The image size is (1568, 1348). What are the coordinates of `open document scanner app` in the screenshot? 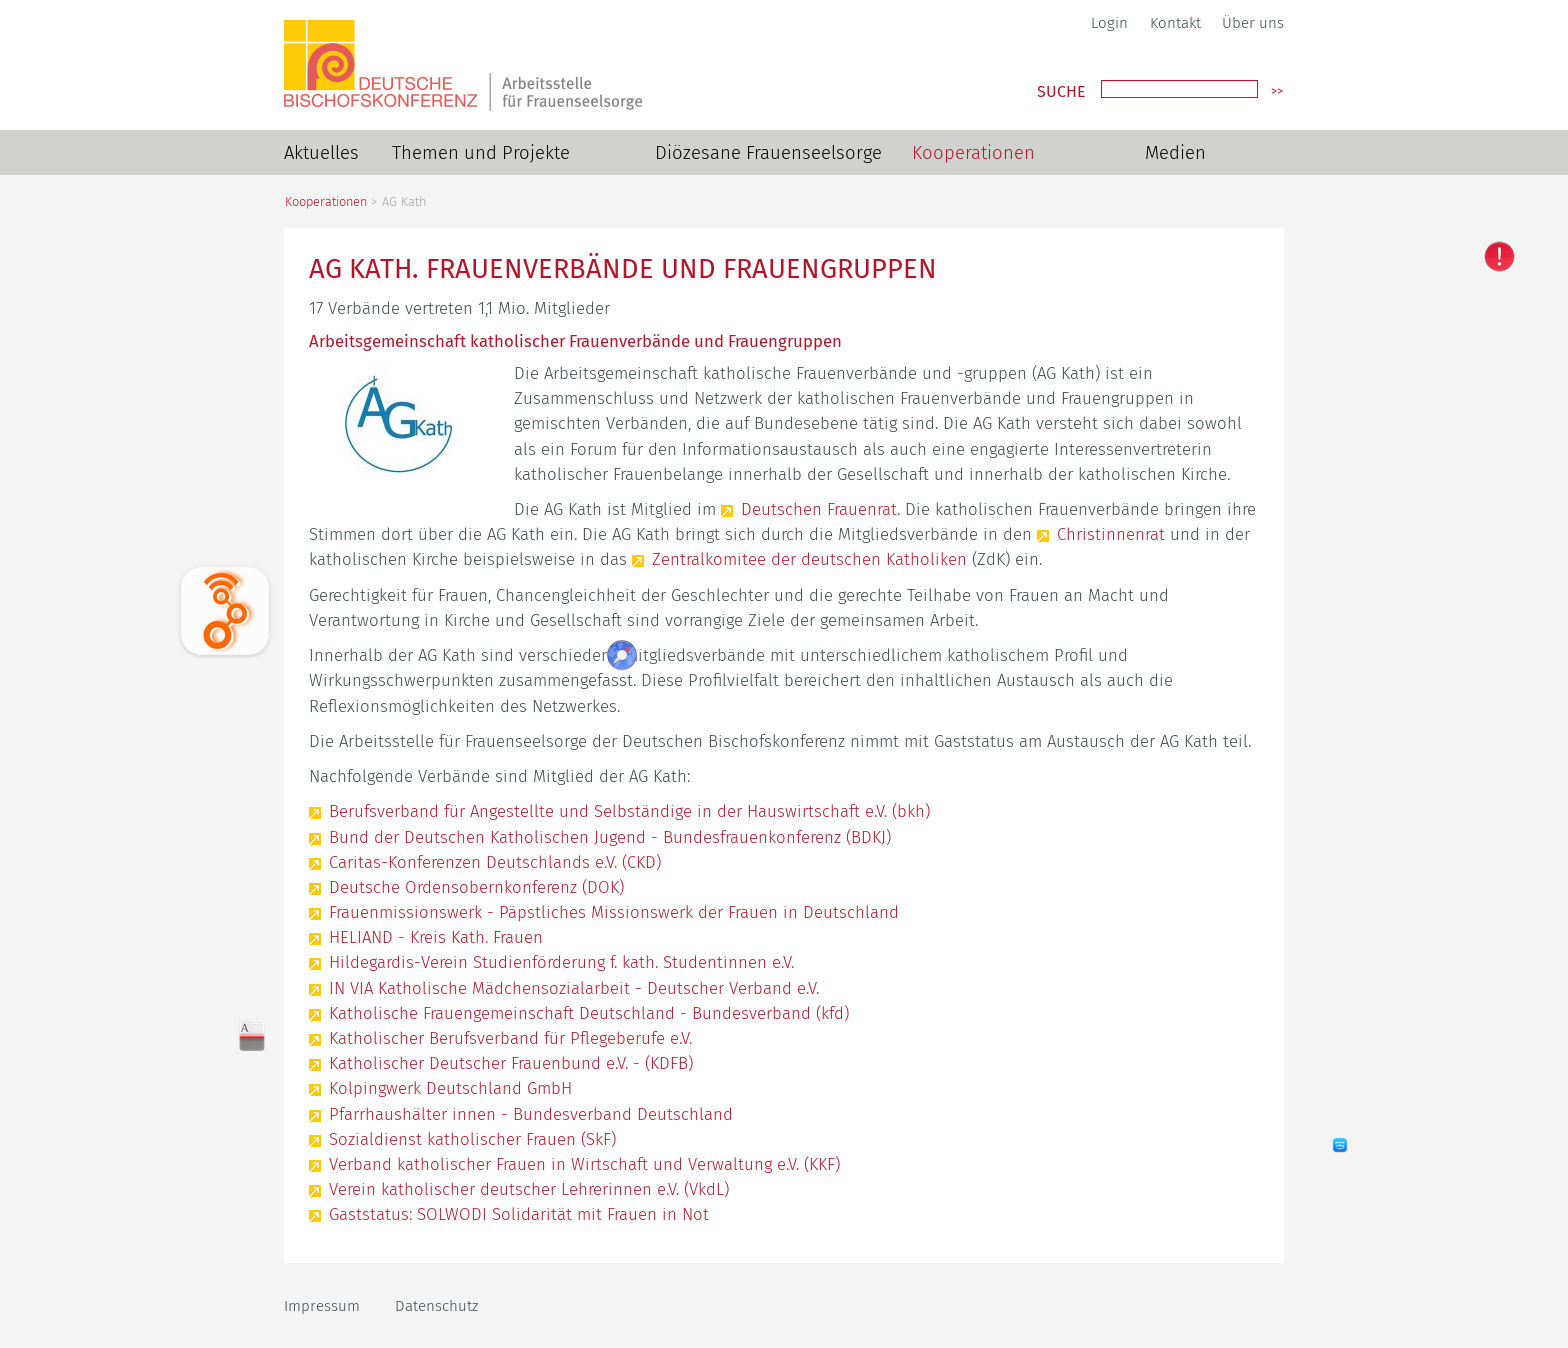 It's located at (252, 1035).